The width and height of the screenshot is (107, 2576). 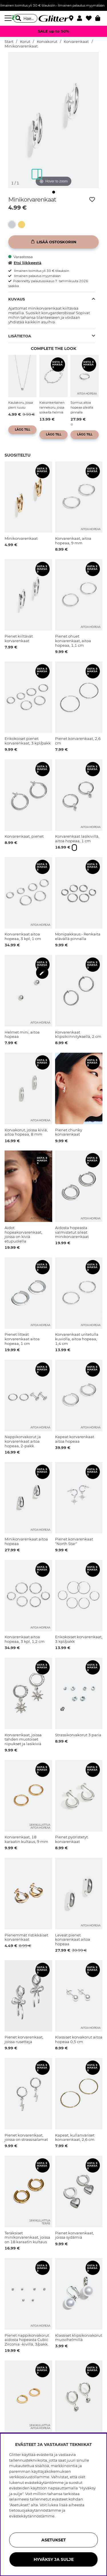 I want to click on indicates a blocked or prohibited action, so click(x=42, y=973).